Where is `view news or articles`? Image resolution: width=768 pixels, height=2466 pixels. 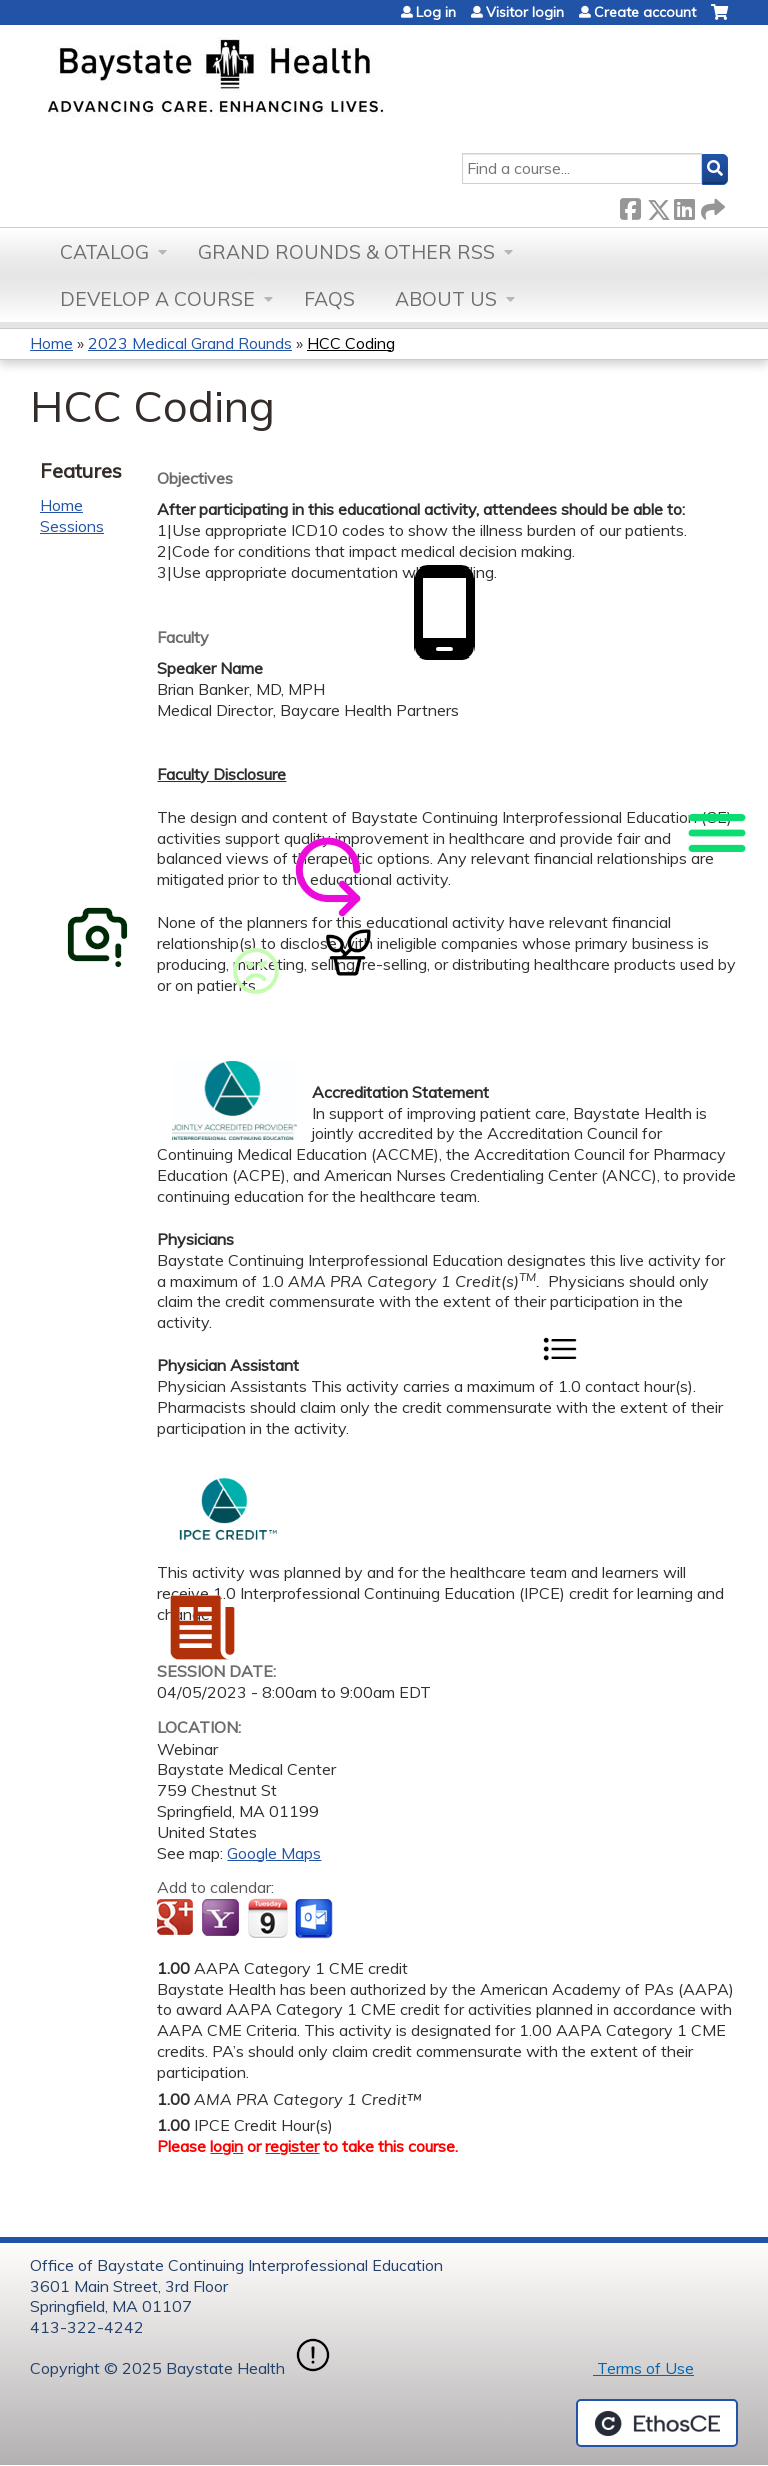 view news or articles is located at coordinates (202, 1627).